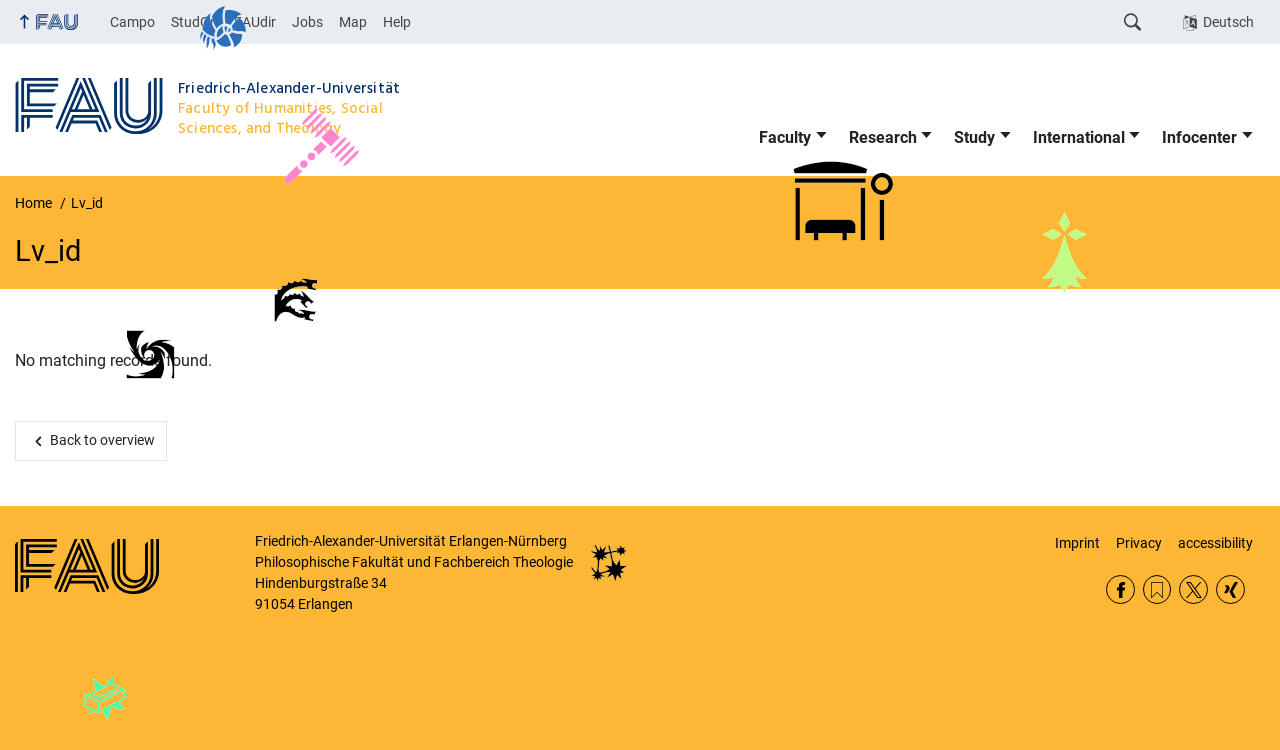 The width and height of the screenshot is (1280, 750). I want to click on nautilus shell icon for marine or ocean-themed content, so click(223, 28).